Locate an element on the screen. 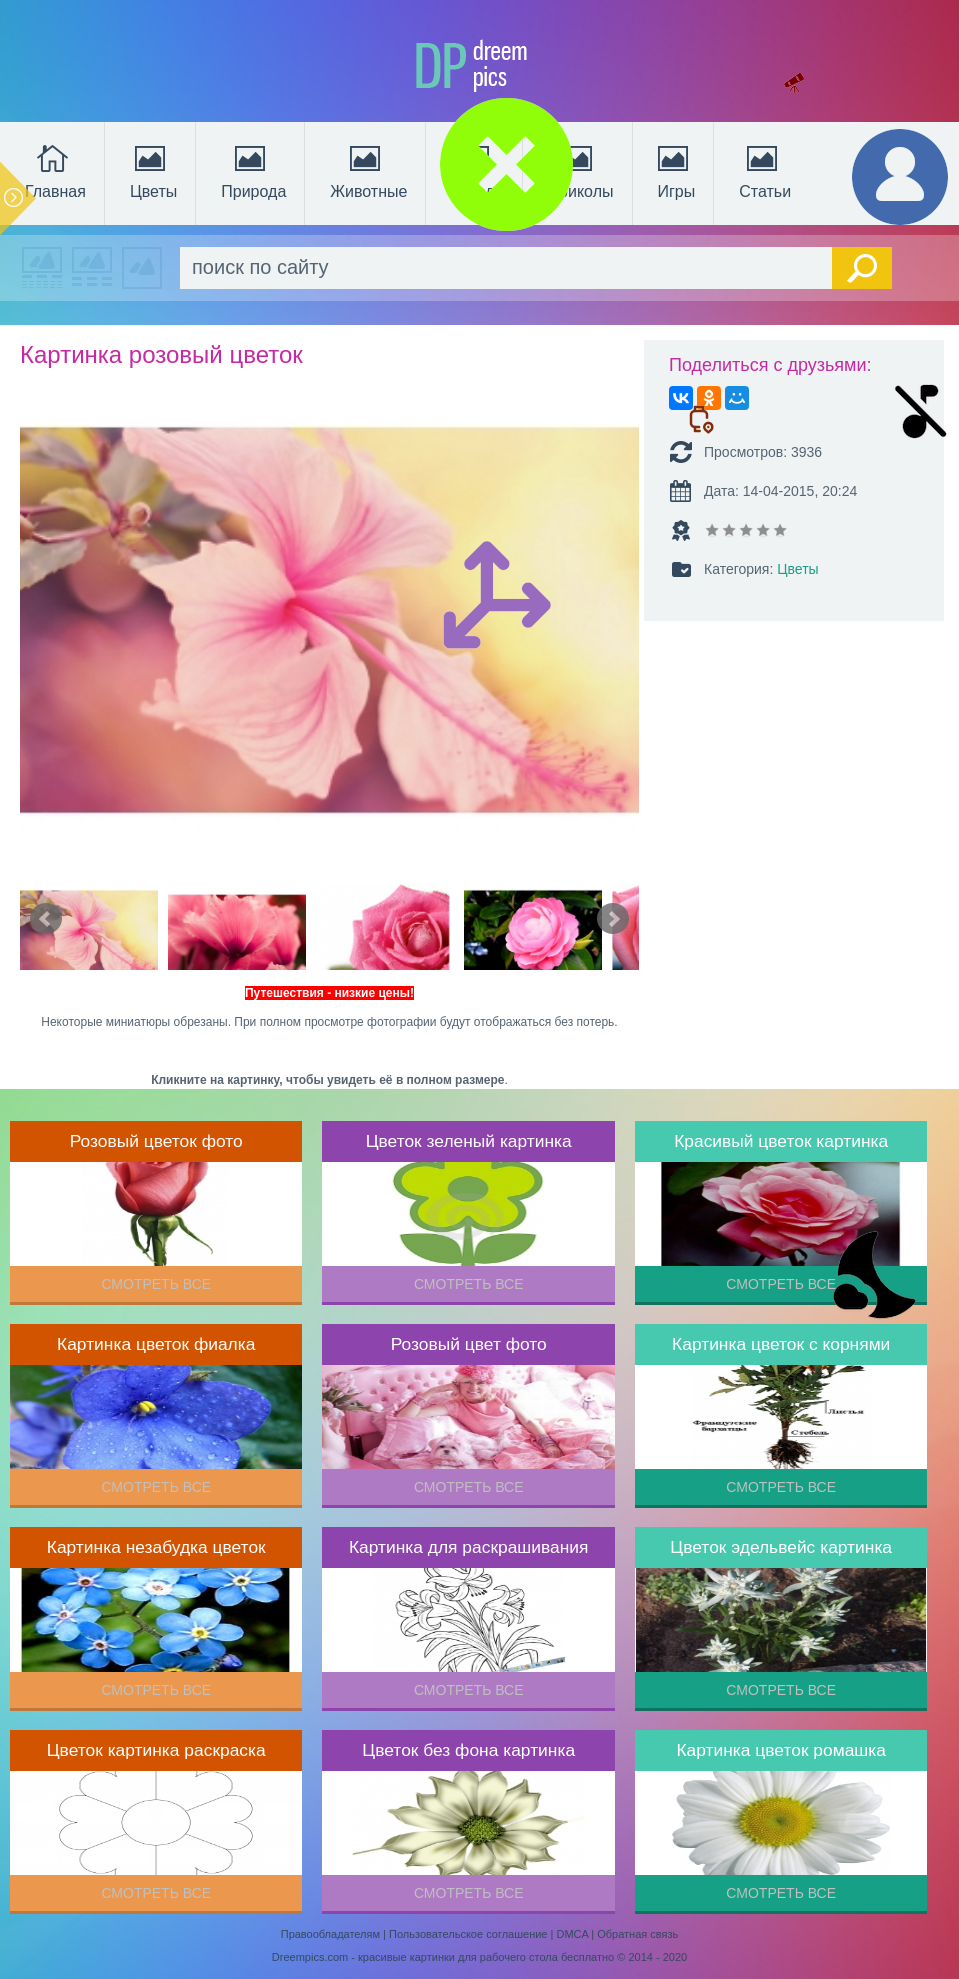 The image size is (959, 1979). close or dismiss a dialog is located at coordinates (506, 164).